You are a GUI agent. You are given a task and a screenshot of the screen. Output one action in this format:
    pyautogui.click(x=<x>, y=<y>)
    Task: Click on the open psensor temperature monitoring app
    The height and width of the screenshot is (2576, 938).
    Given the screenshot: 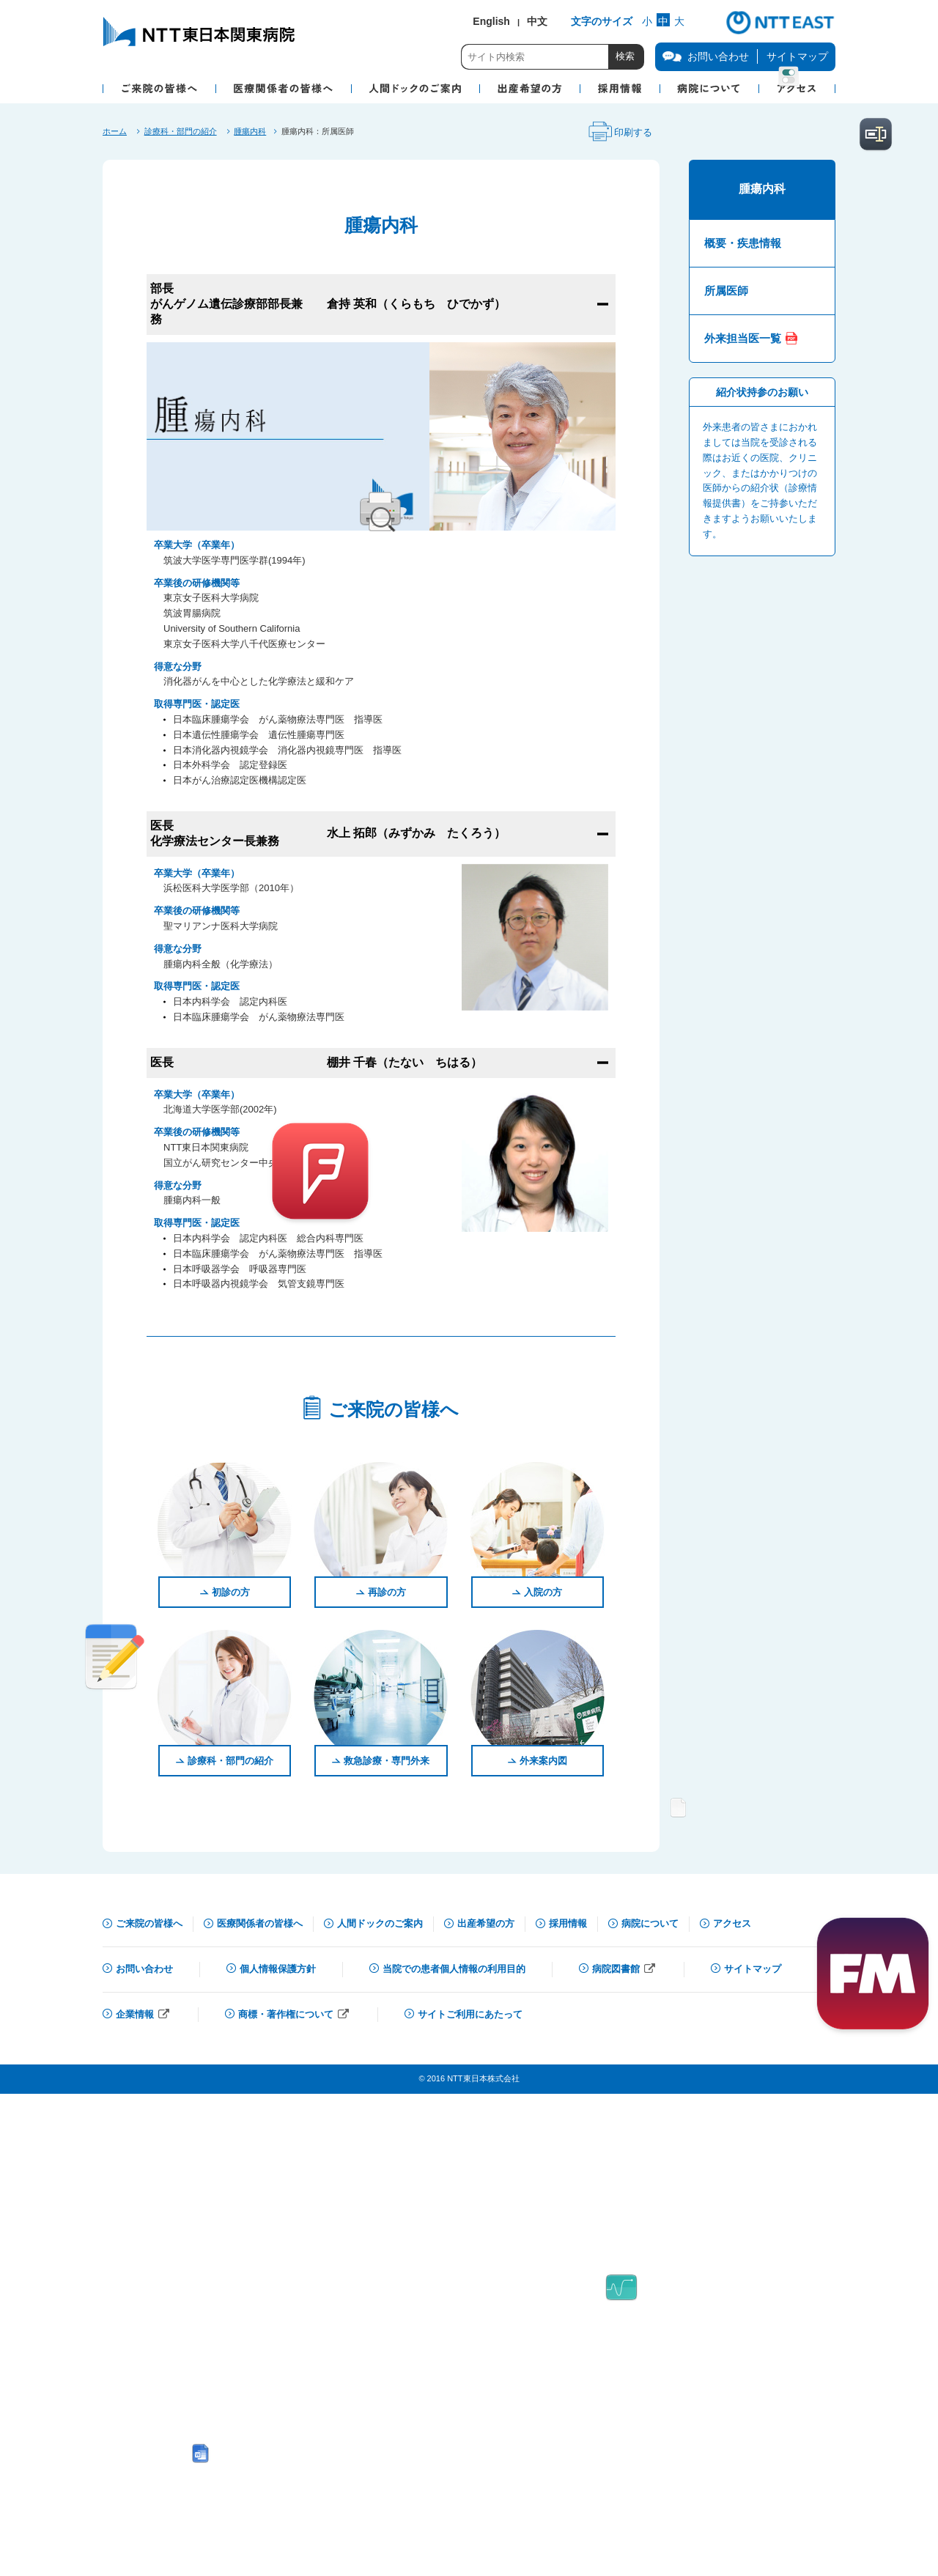 What is the action you would take?
    pyautogui.click(x=621, y=2287)
    